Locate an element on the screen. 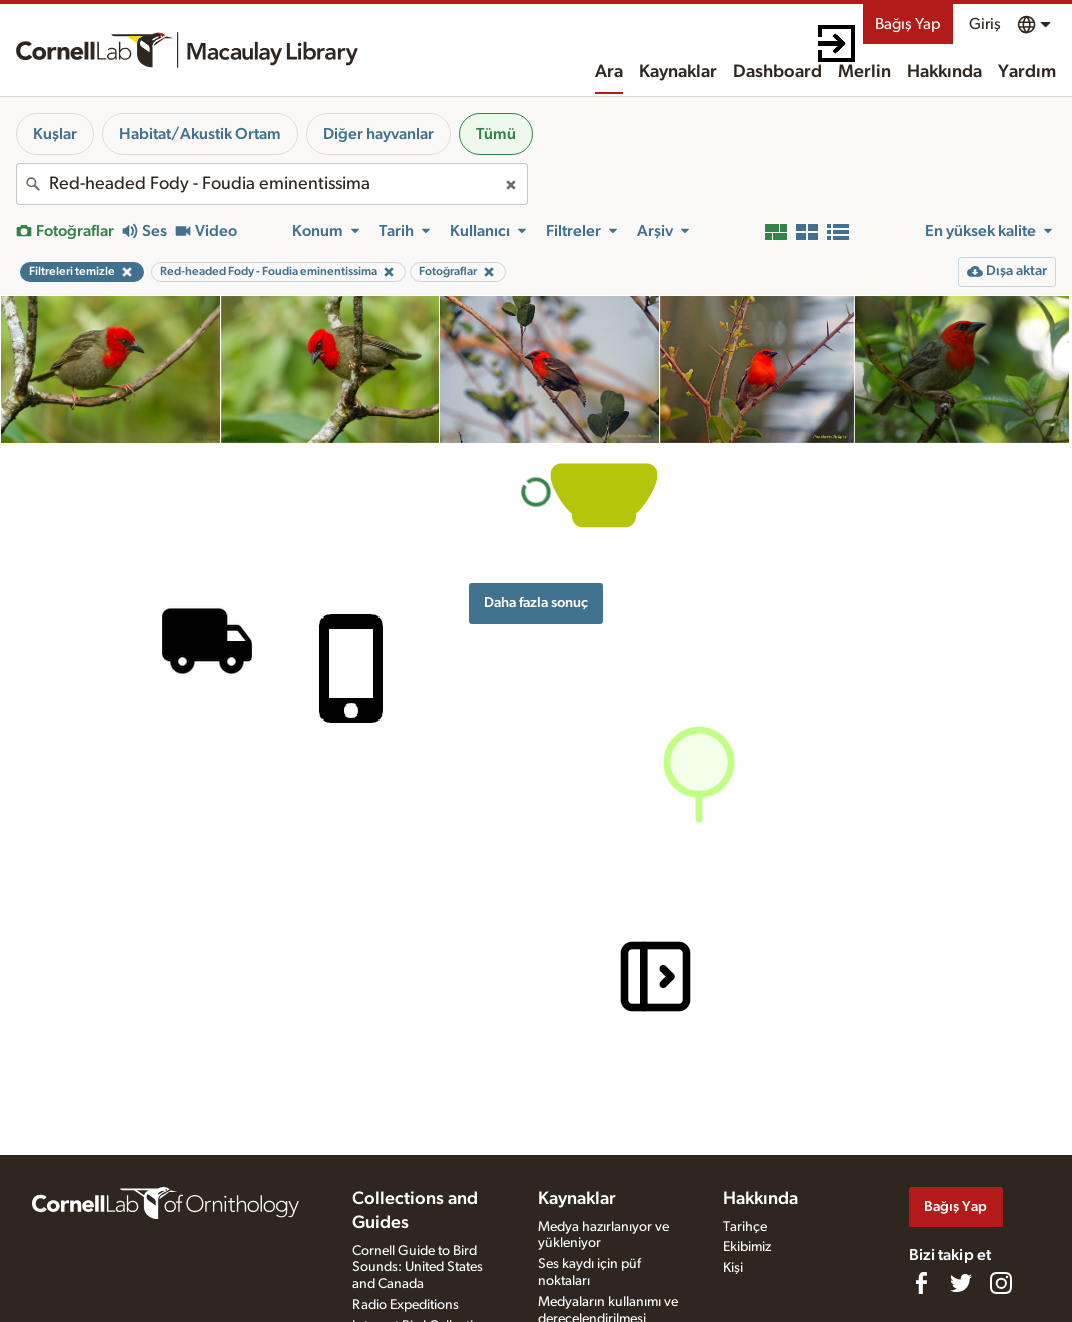  select neuter or non-binary gender option is located at coordinates (699, 773).